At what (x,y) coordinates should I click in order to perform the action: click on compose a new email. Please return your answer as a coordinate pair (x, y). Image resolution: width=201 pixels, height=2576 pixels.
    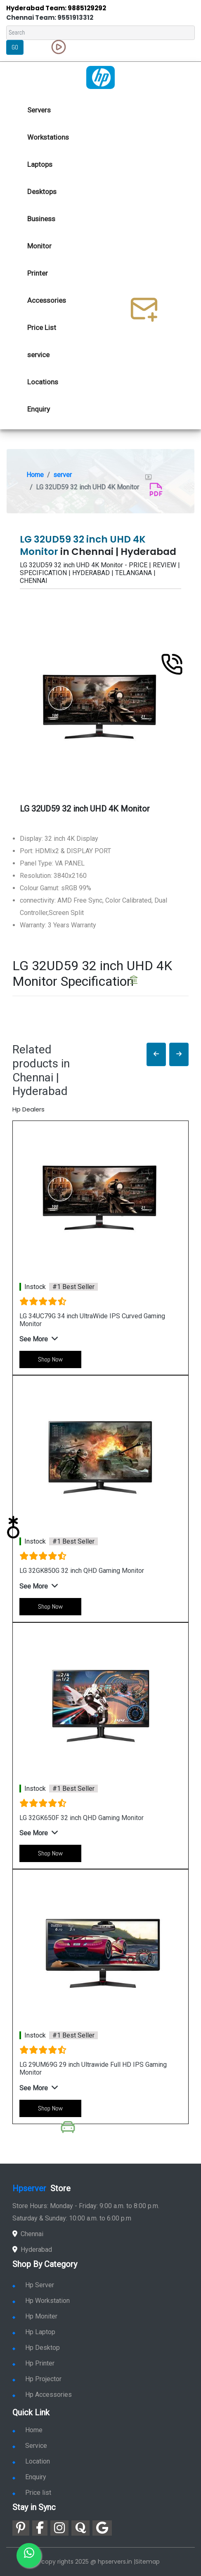
    Looking at the image, I should click on (144, 309).